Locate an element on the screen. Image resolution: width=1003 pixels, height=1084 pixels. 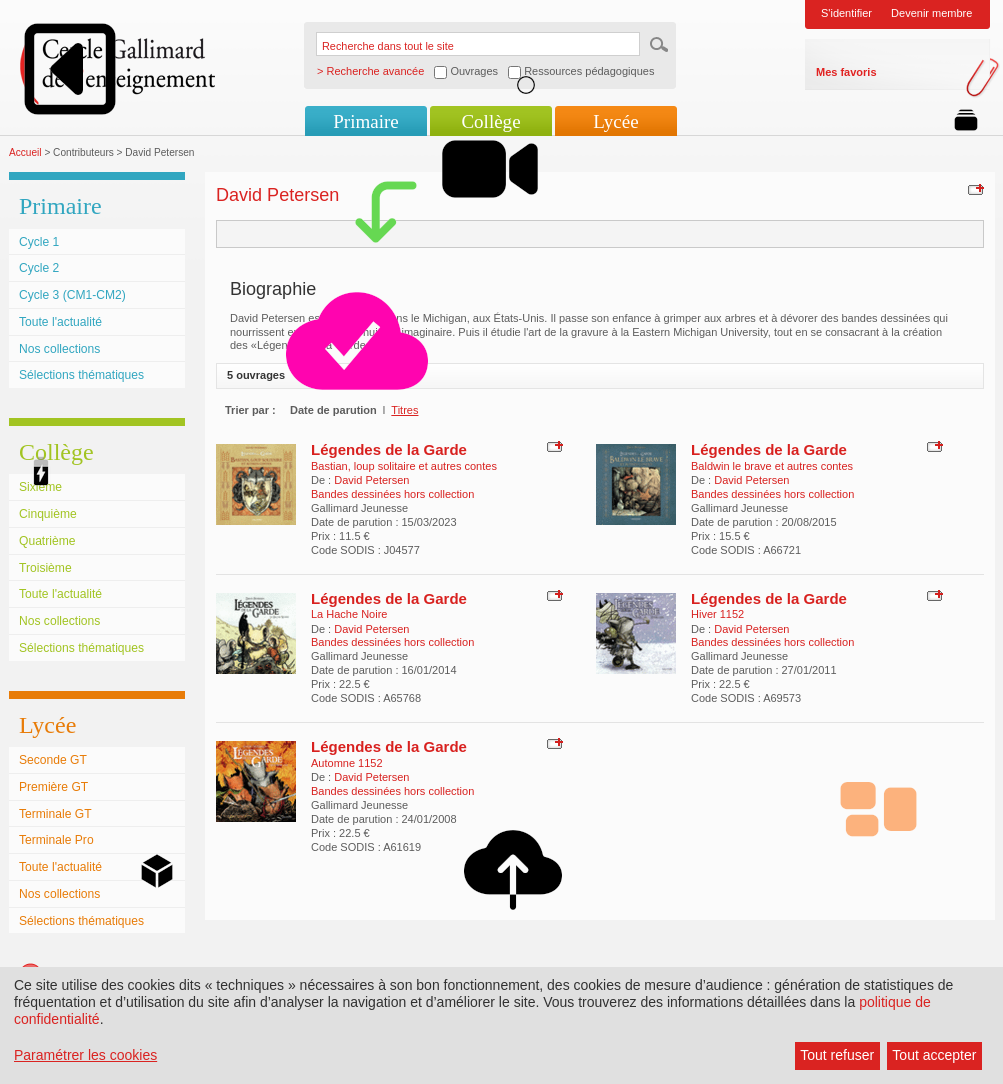
start a video call is located at coordinates (490, 169).